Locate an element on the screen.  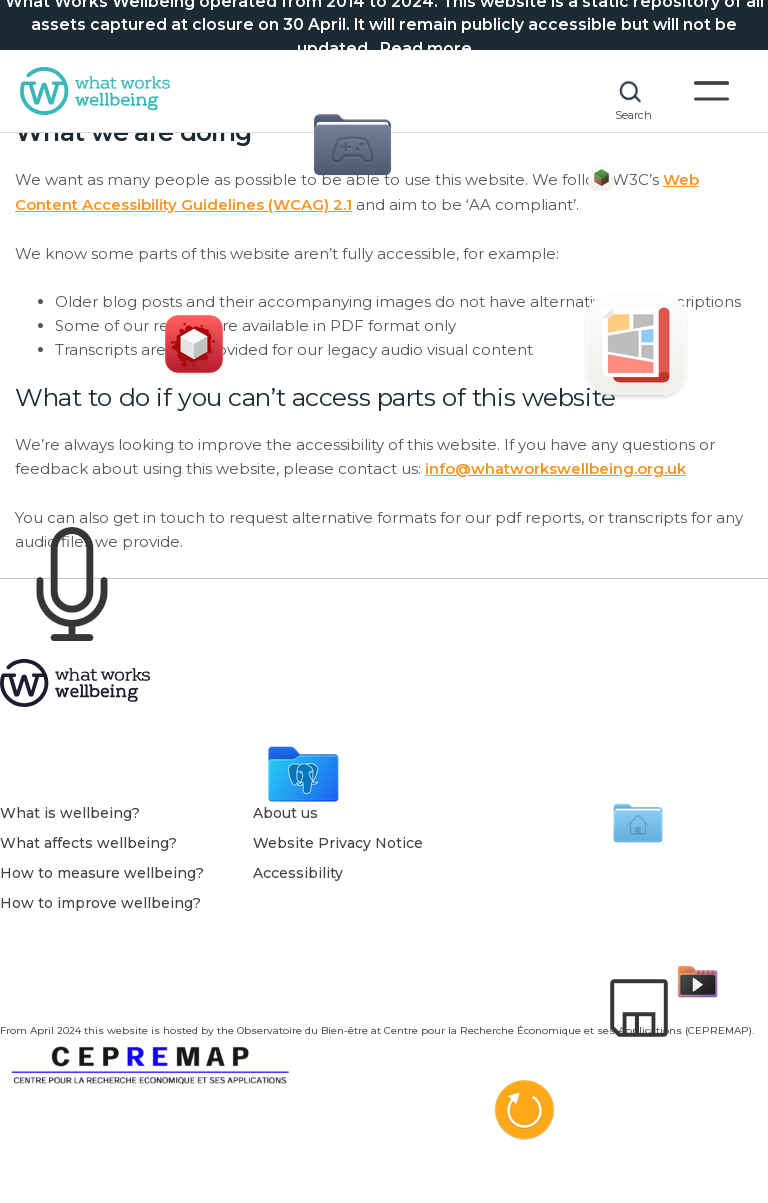
launch assaultcube game is located at coordinates (194, 344).